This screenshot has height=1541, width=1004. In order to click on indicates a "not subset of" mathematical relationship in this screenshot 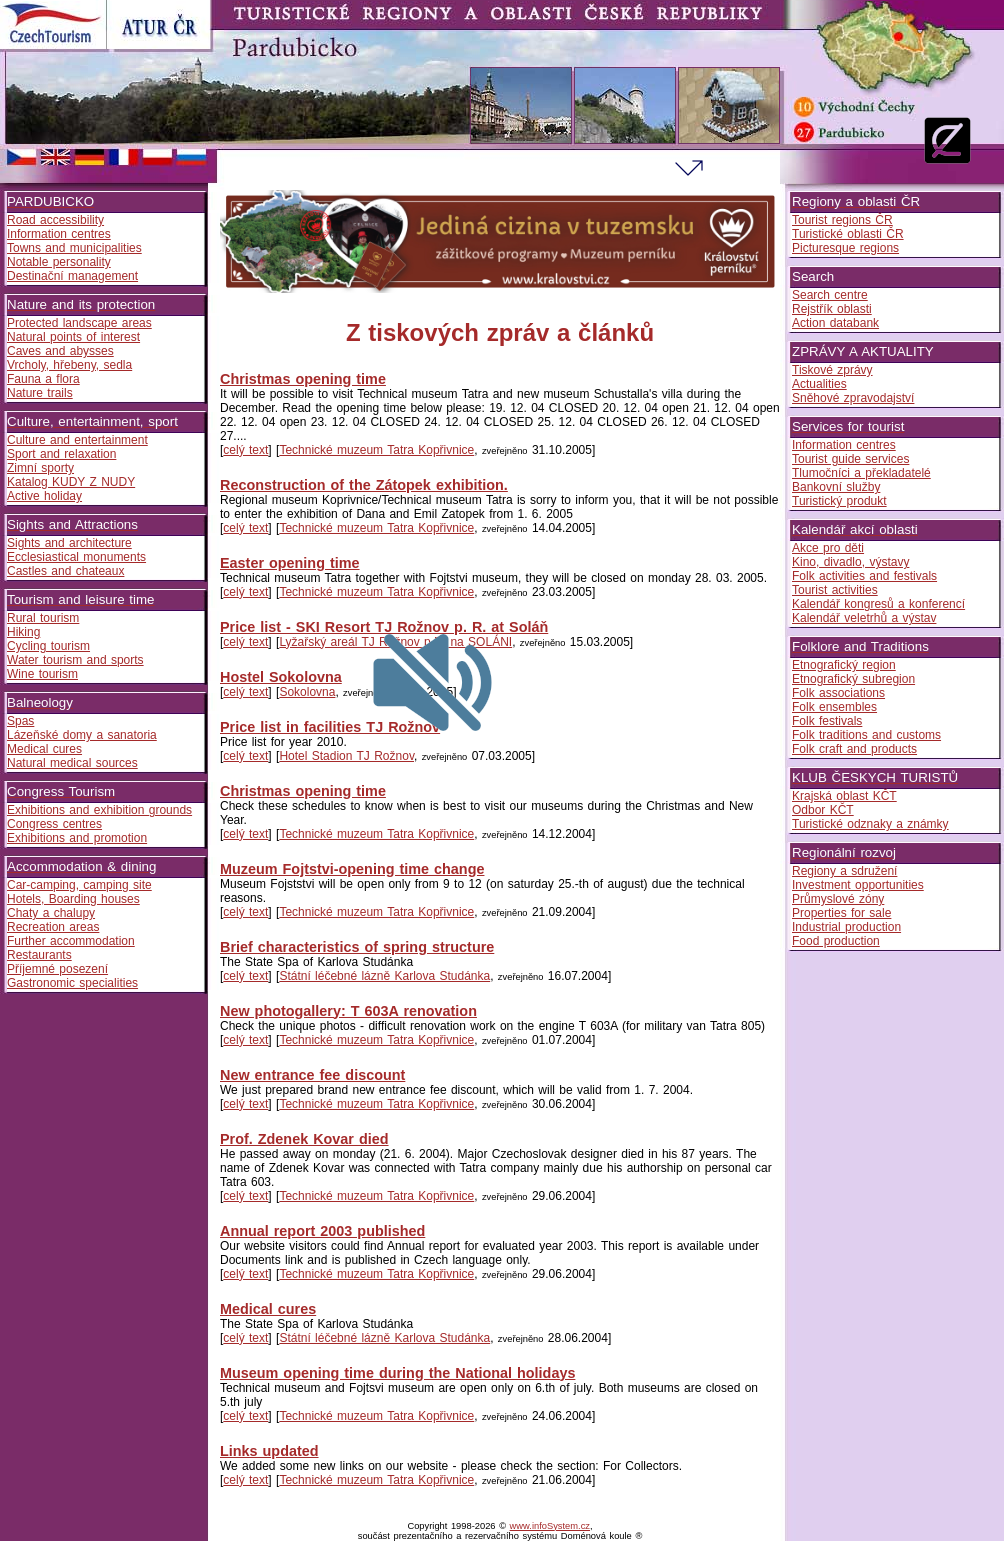, I will do `click(947, 140)`.